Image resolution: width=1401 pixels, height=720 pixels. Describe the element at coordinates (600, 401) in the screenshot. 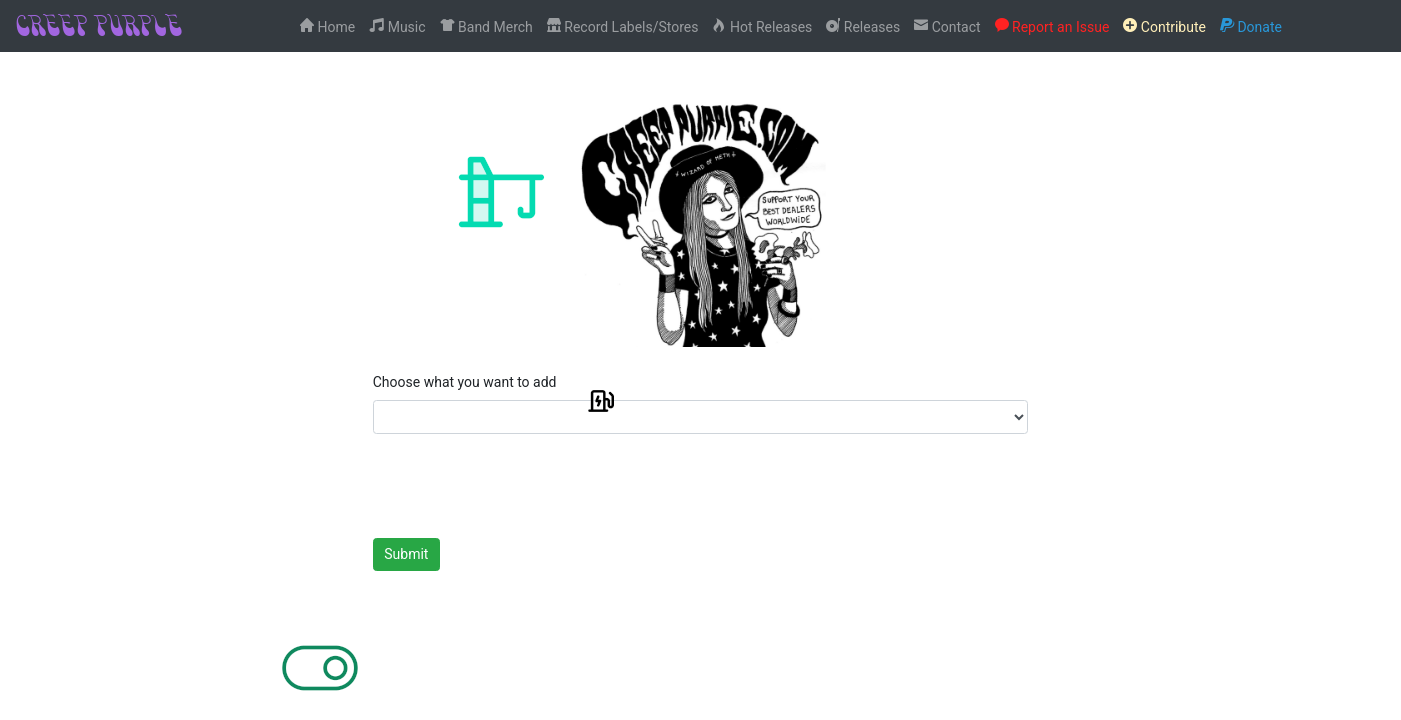

I see `find nearby EV charging stations` at that location.